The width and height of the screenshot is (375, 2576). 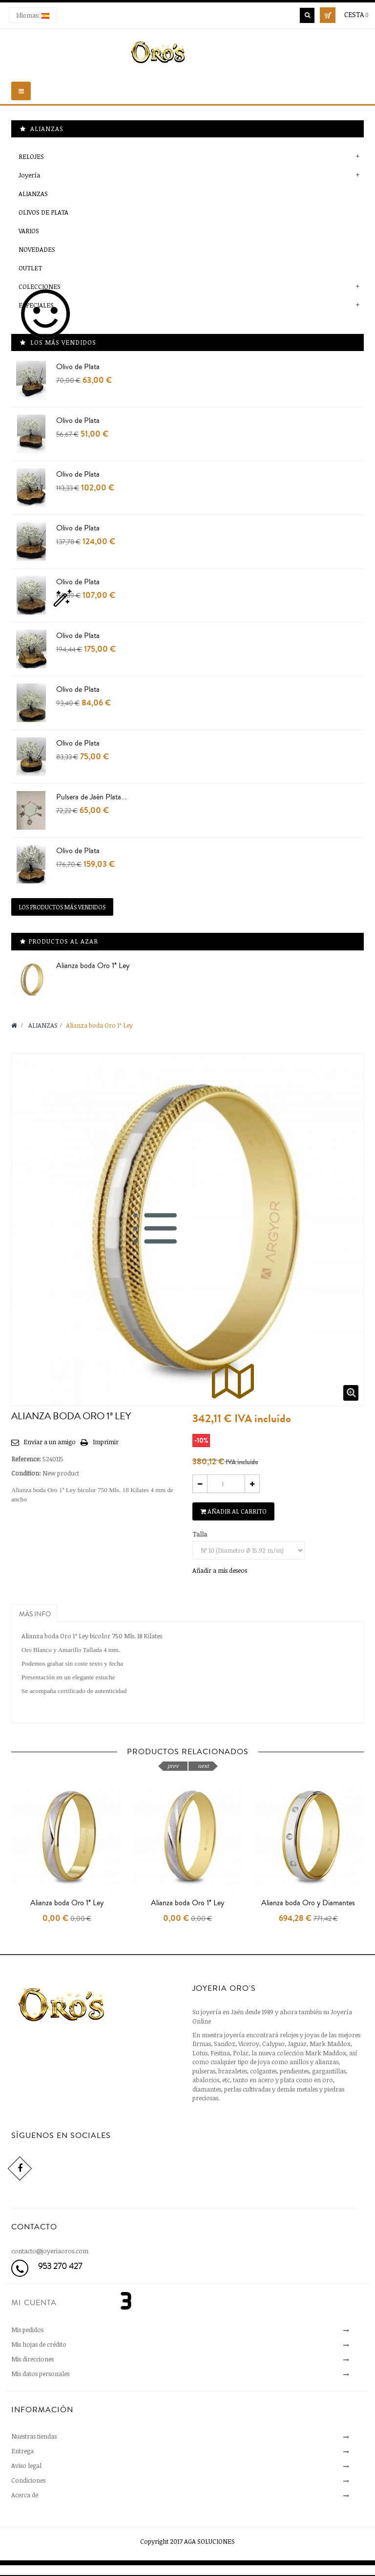 I want to click on view map or location, so click(x=233, y=1381).